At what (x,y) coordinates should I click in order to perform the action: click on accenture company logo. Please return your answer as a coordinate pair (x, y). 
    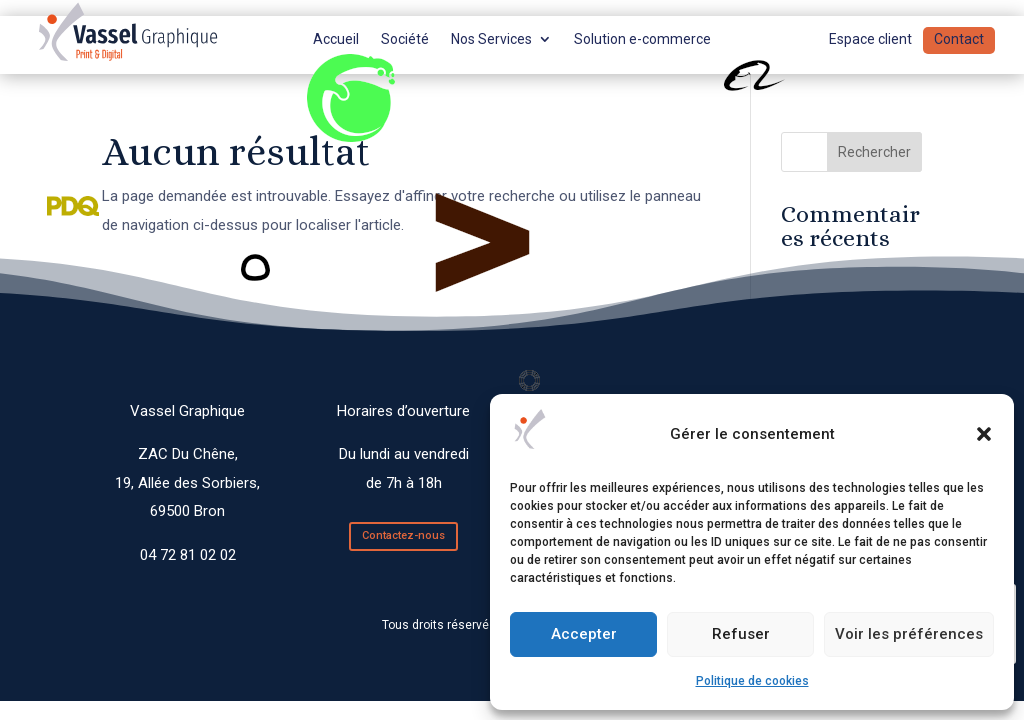
    Looking at the image, I should click on (482, 242).